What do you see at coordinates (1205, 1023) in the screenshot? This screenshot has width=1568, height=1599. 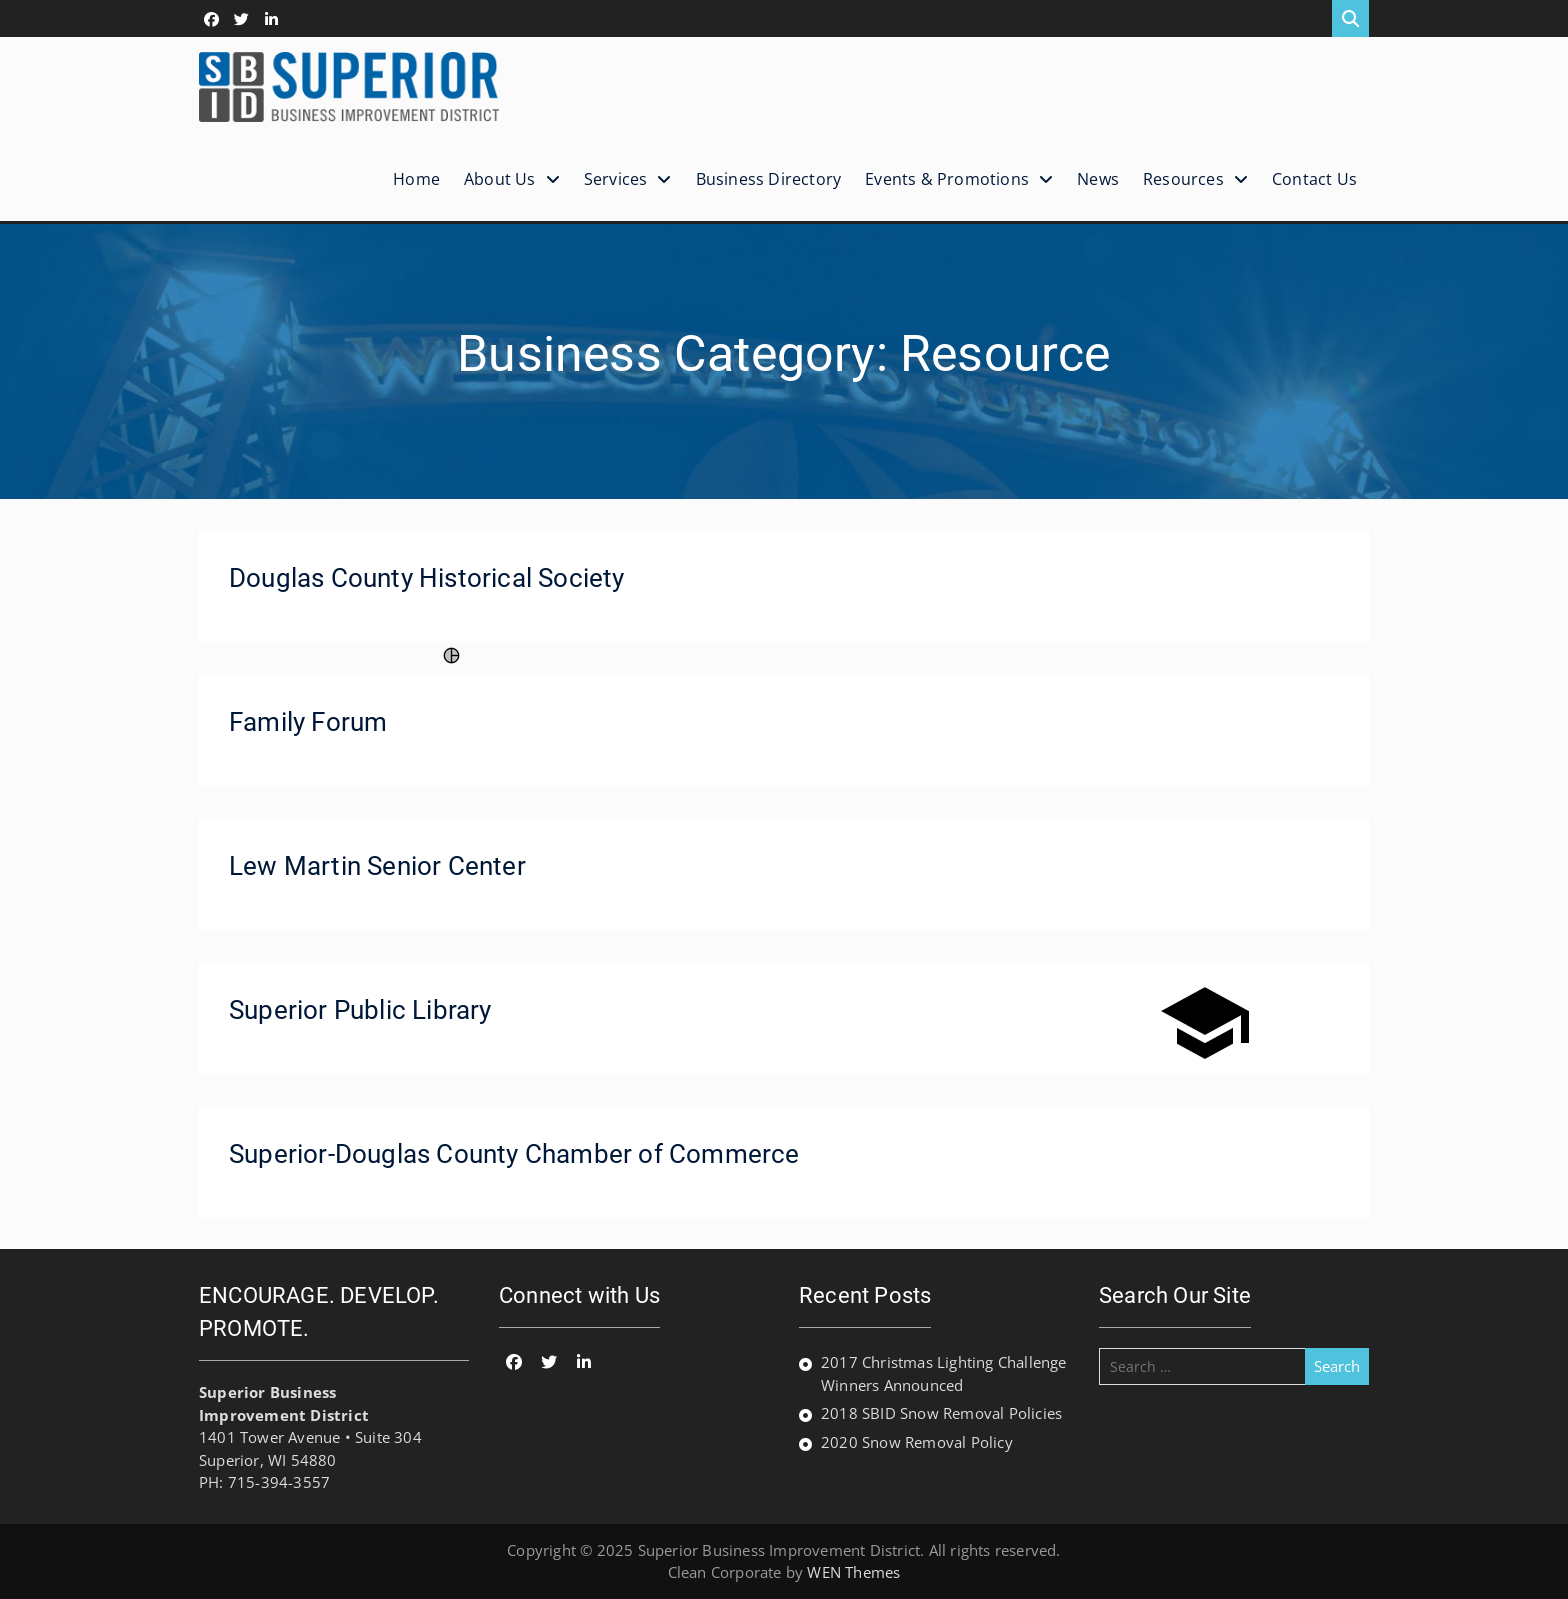 I see `access education or school-related content` at bounding box center [1205, 1023].